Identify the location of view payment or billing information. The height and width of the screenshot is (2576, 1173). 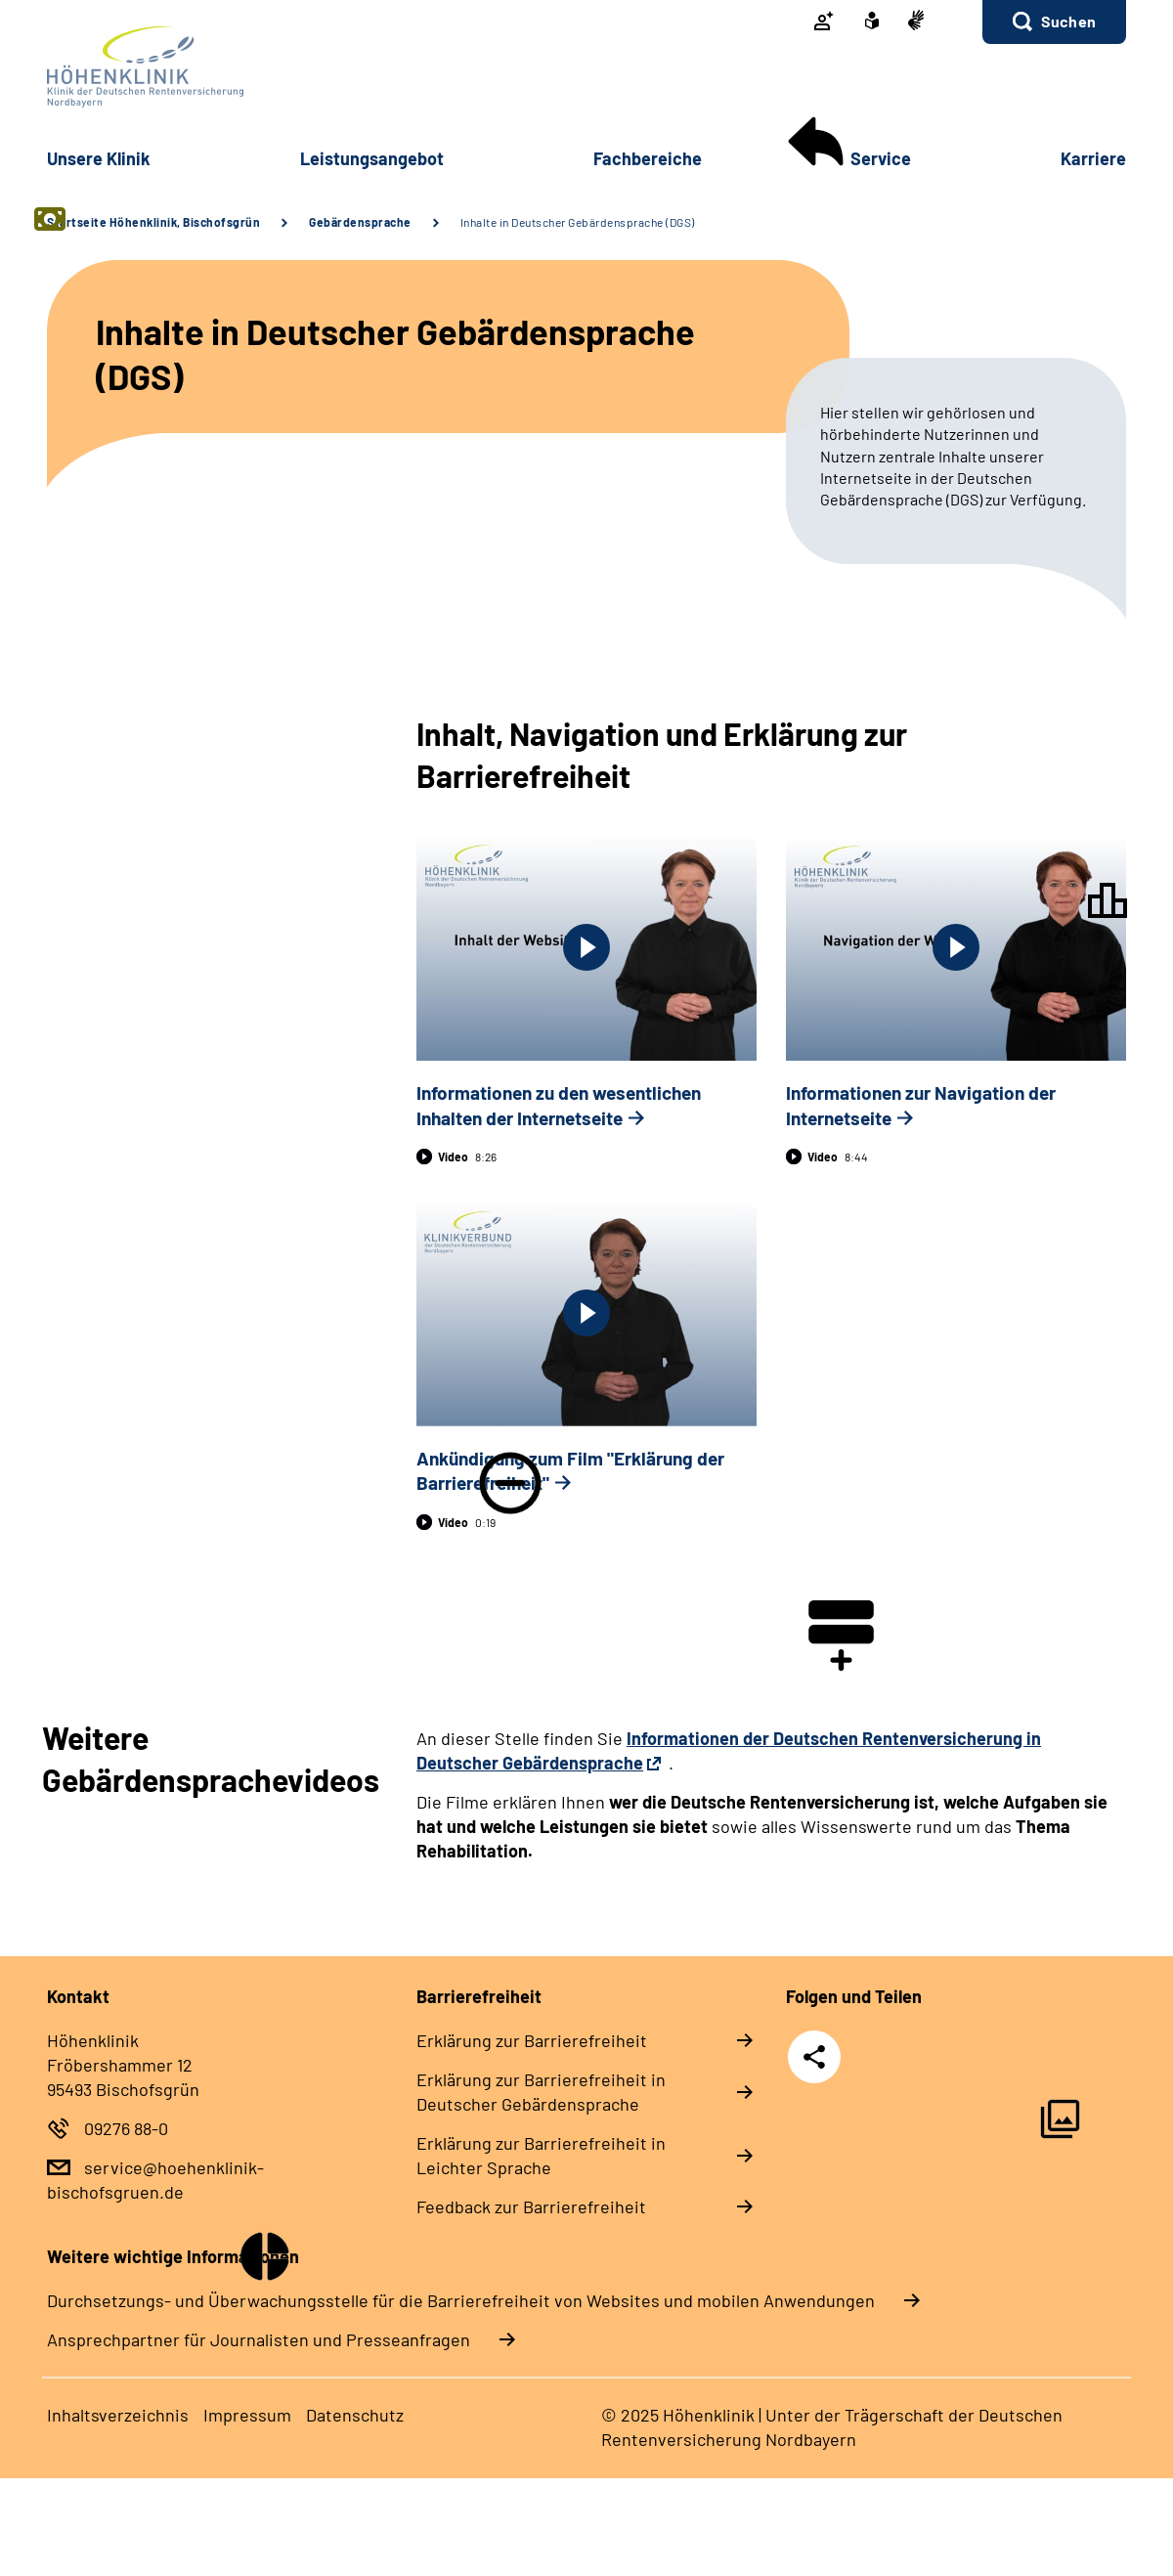
(50, 219).